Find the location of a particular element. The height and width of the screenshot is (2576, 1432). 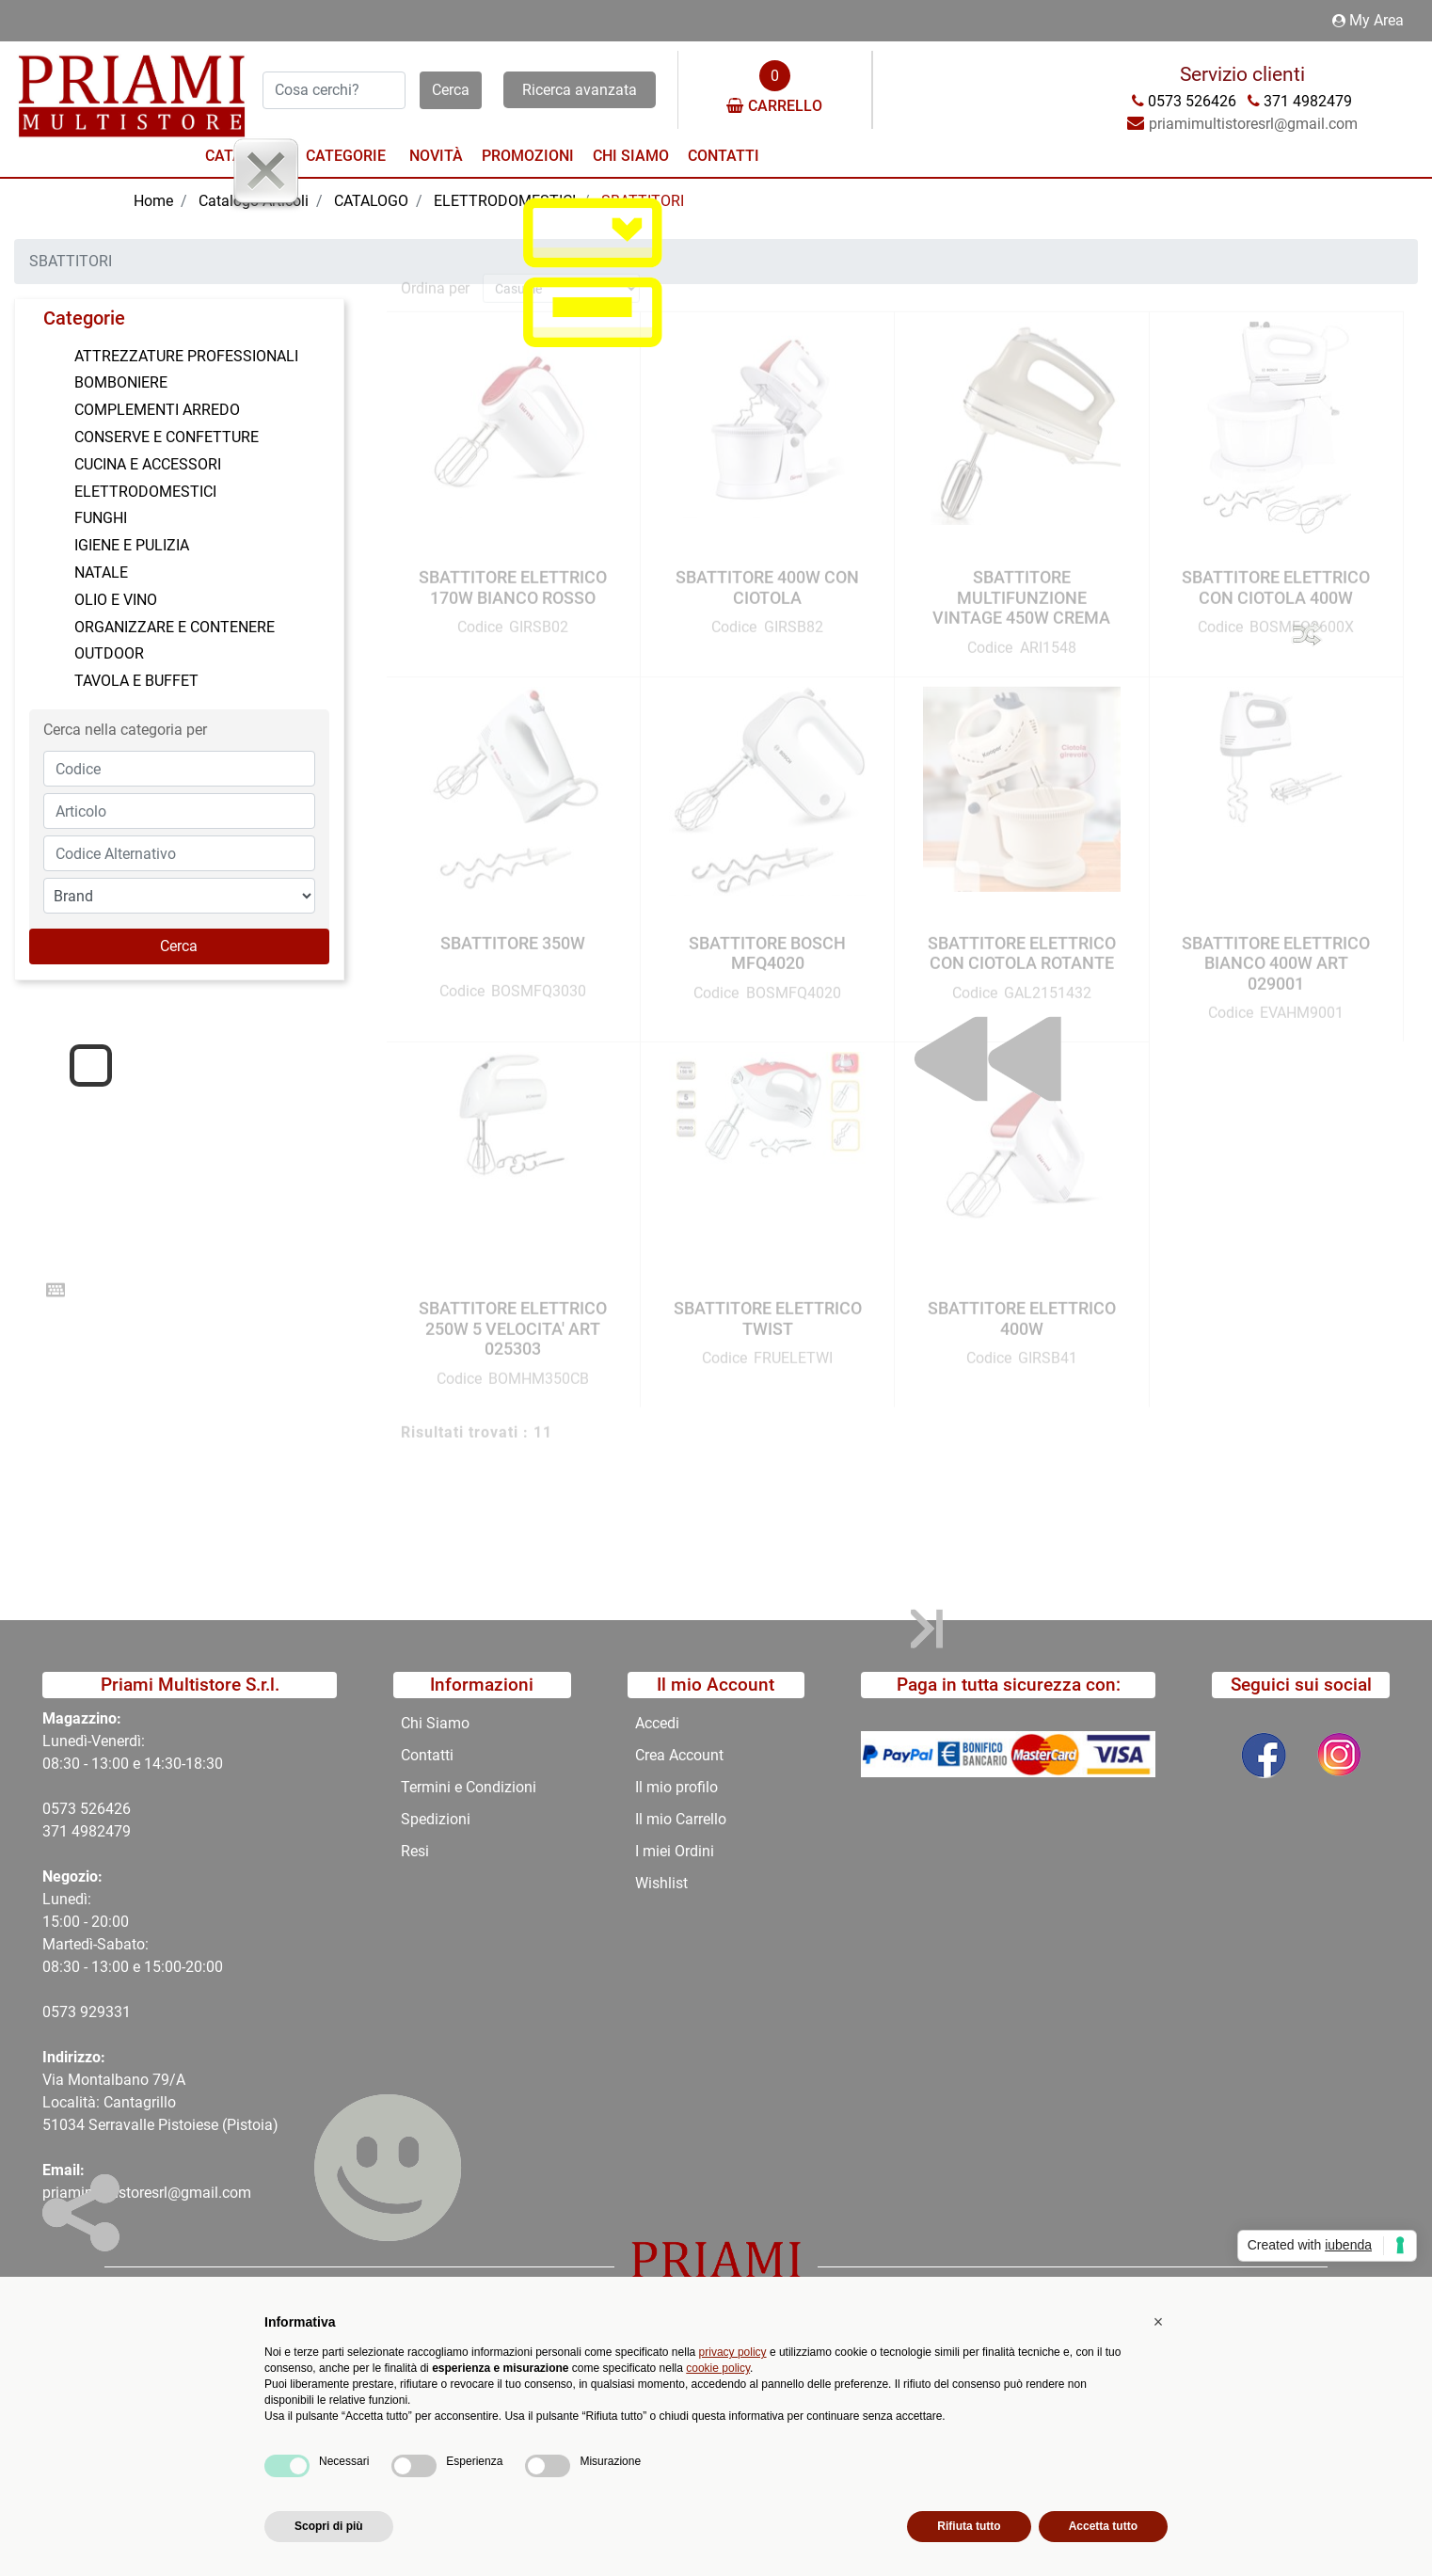

share this item with others is located at coordinates (81, 2213).